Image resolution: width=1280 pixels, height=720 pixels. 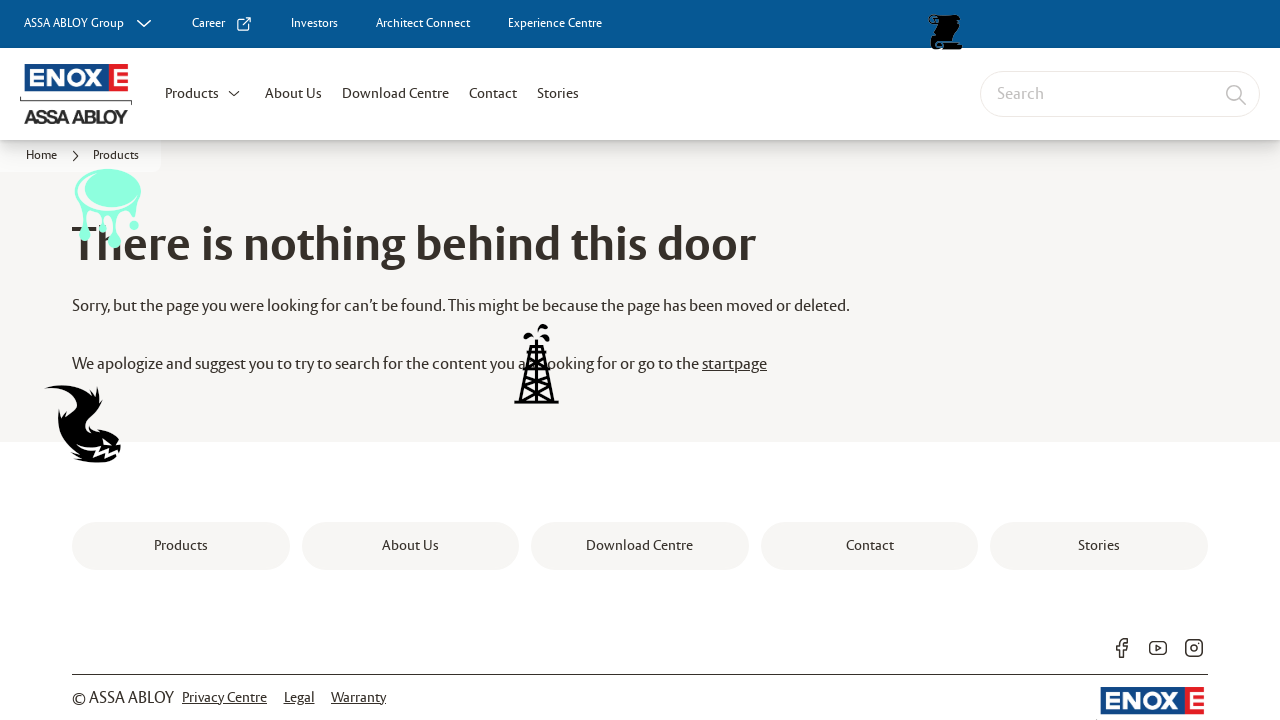 I want to click on view quest details or storyline, so click(x=945, y=32).